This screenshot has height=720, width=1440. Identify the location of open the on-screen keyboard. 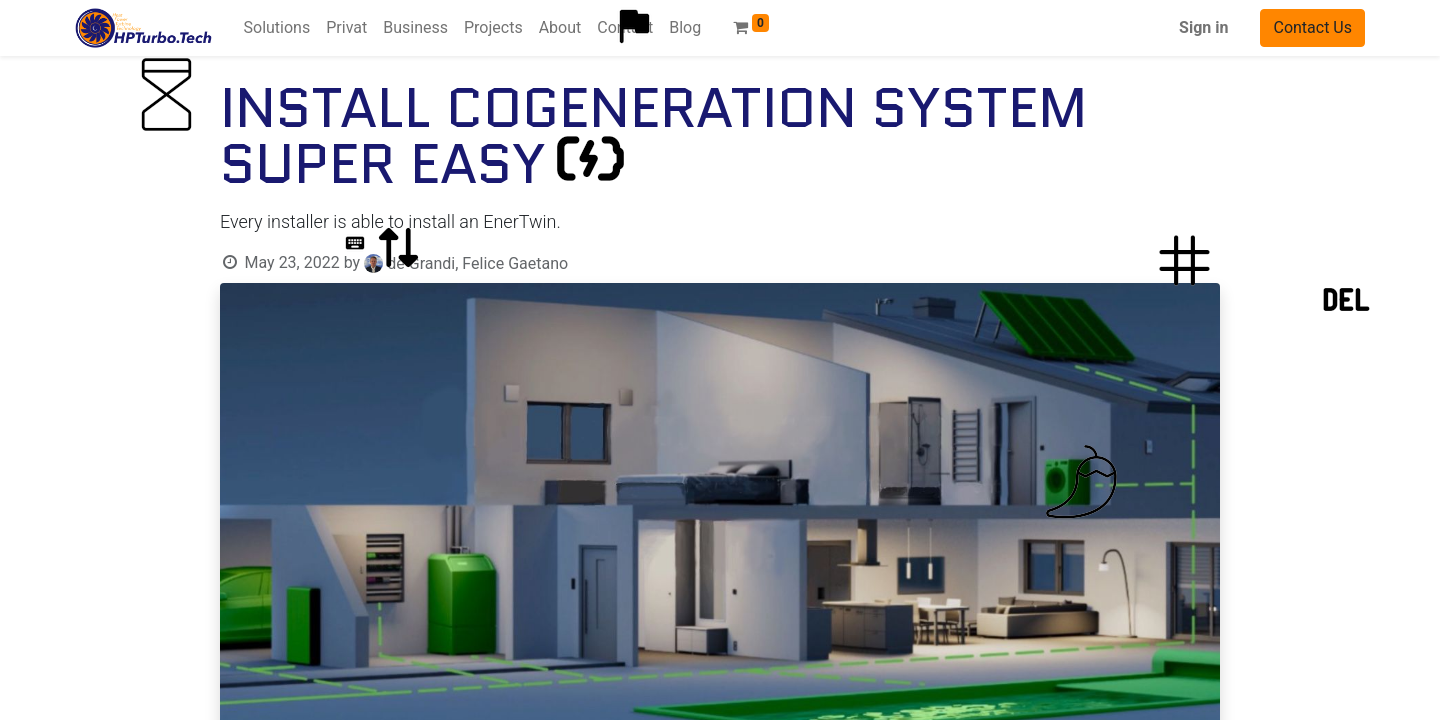
(355, 243).